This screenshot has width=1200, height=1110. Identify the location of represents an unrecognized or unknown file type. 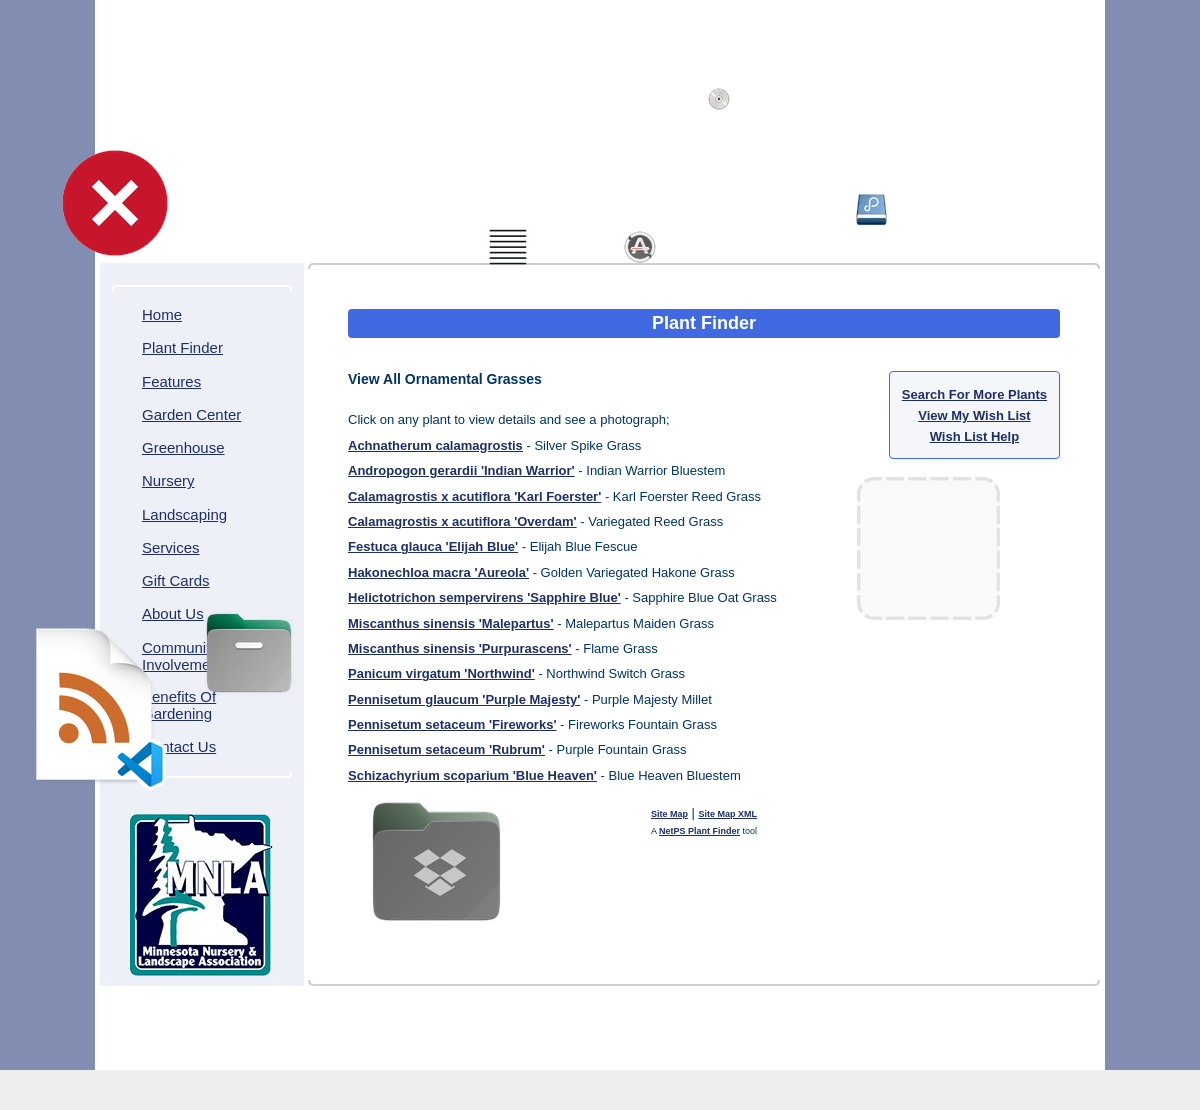
(928, 548).